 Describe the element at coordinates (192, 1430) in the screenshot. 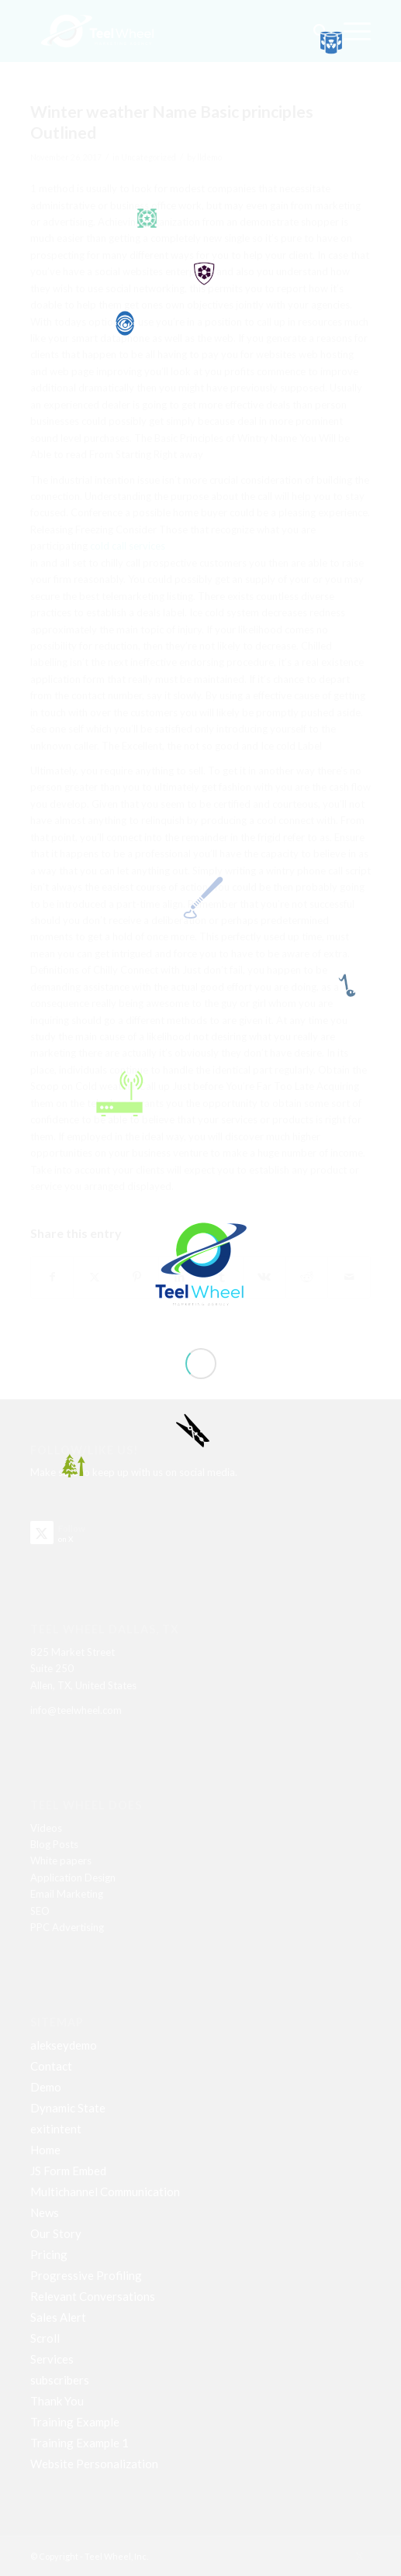

I see `pin or clip an item for later reference` at that location.